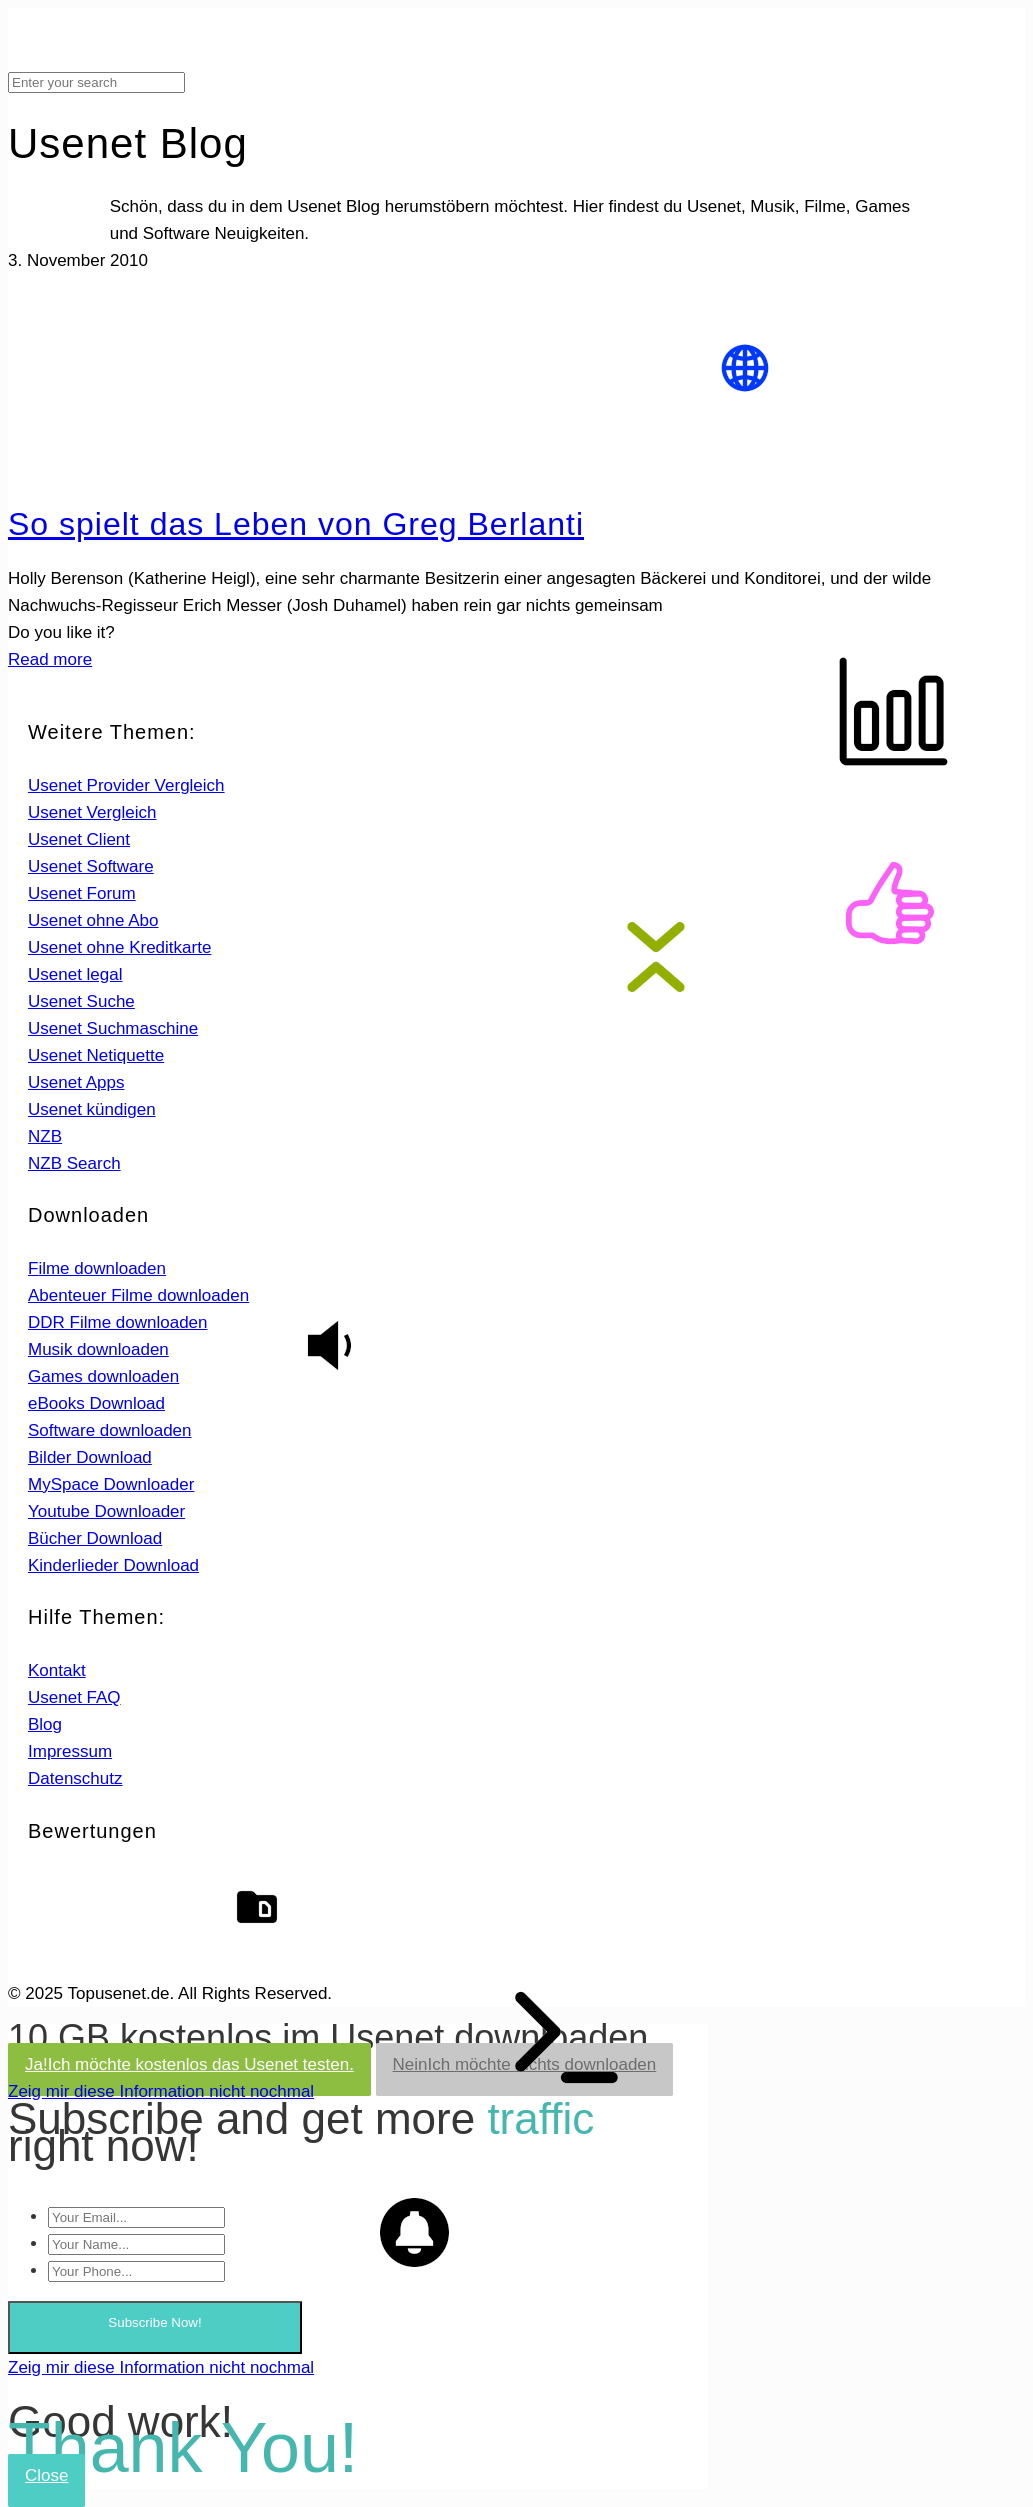 The width and height of the screenshot is (1033, 2507). I want to click on adjust volume to low level, so click(329, 1345).